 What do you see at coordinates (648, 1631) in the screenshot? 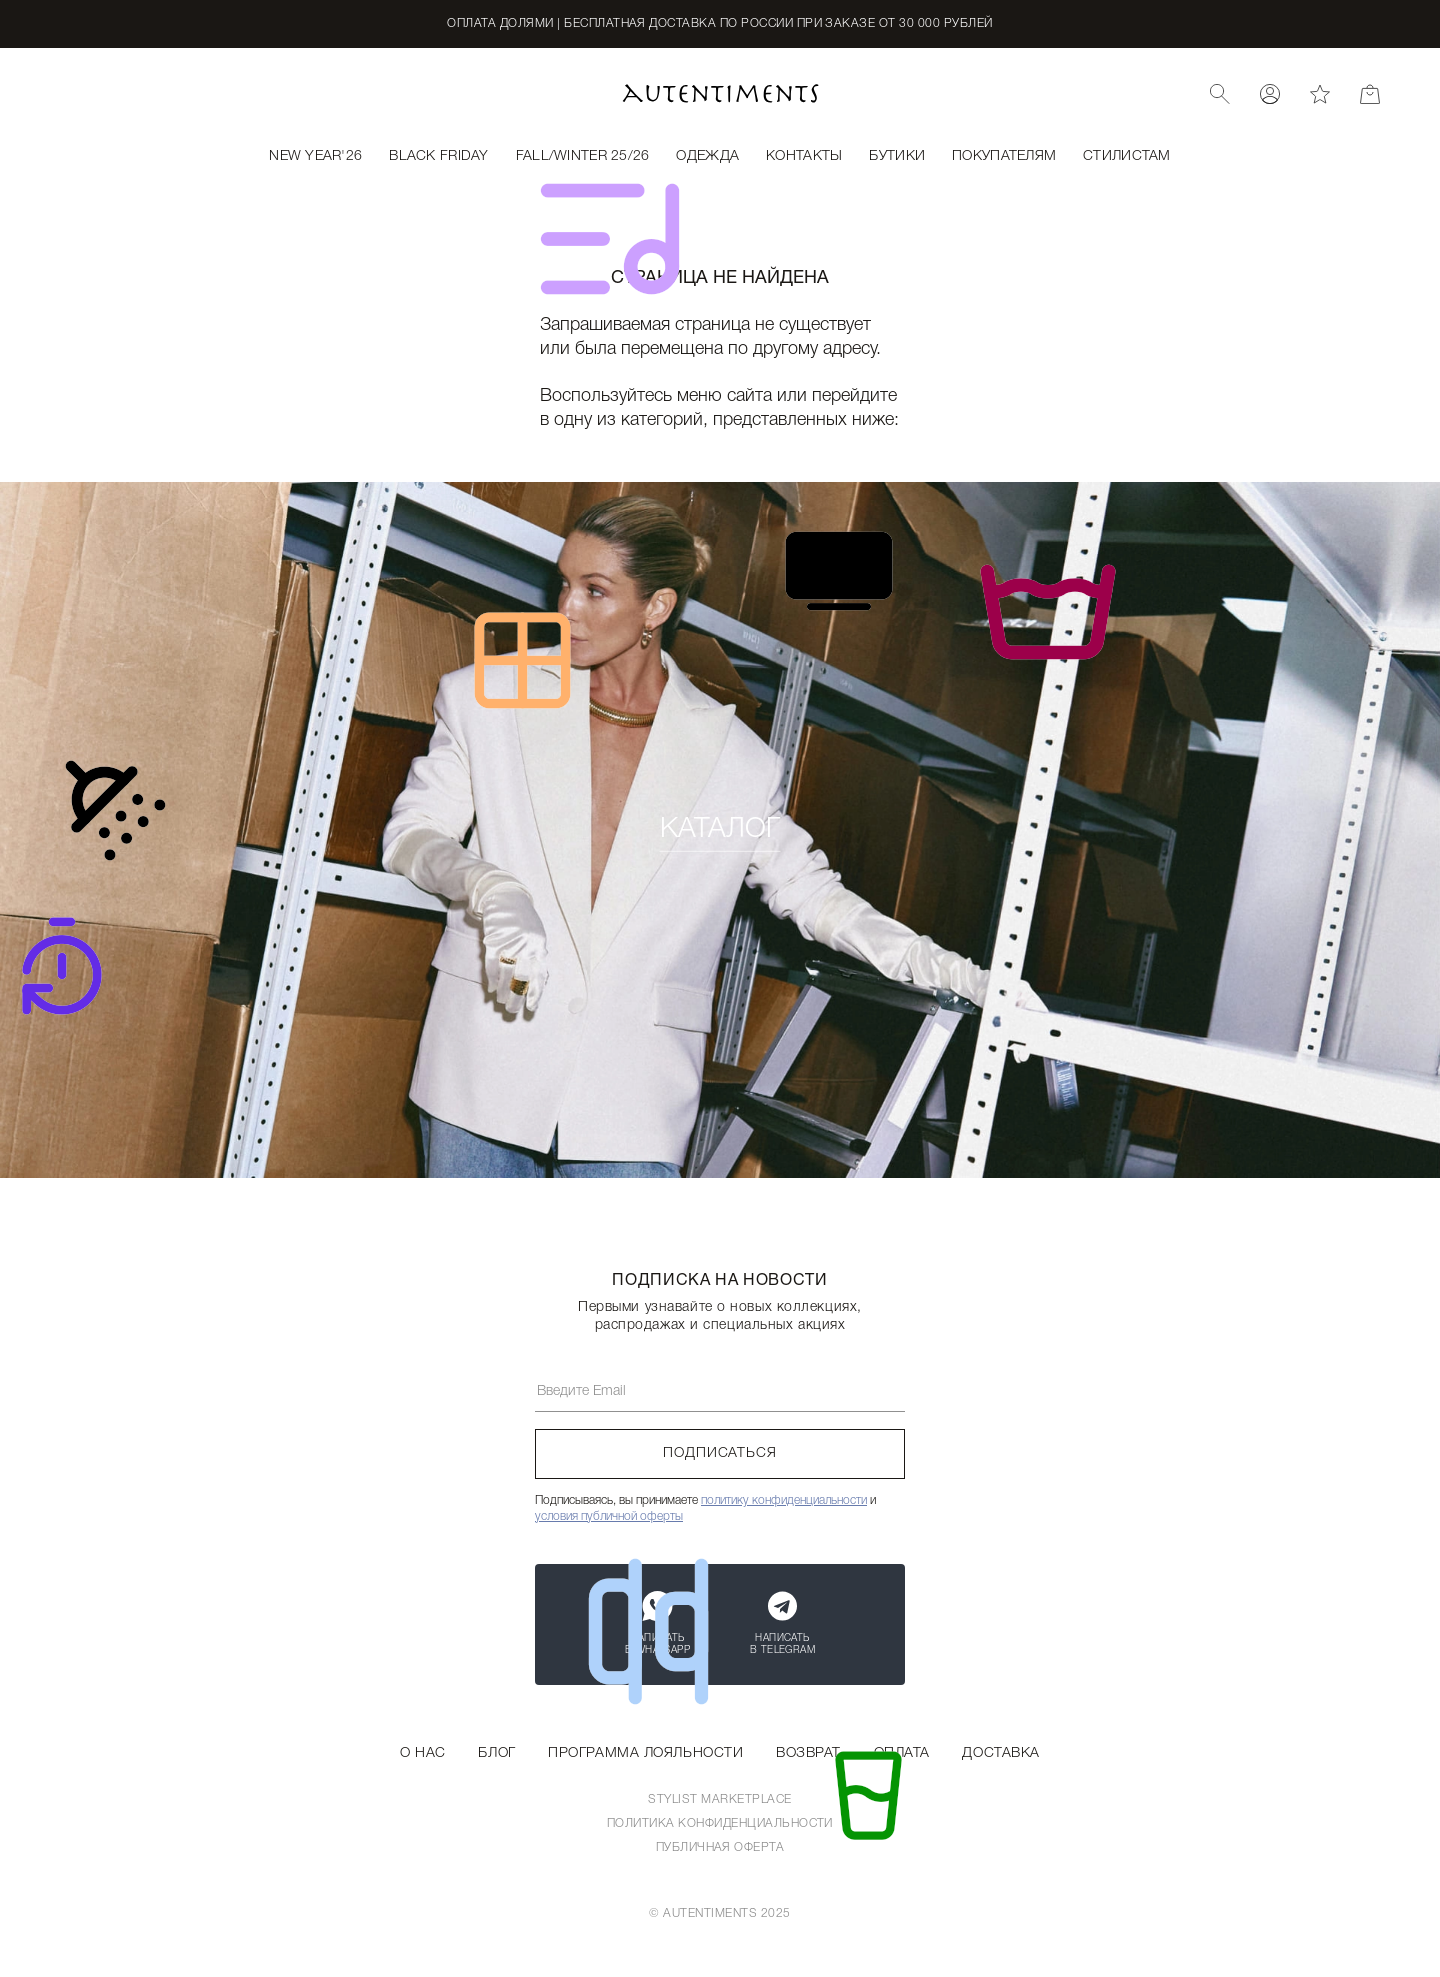
I see `distribute objects horizontally from the end` at bounding box center [648, 1631].